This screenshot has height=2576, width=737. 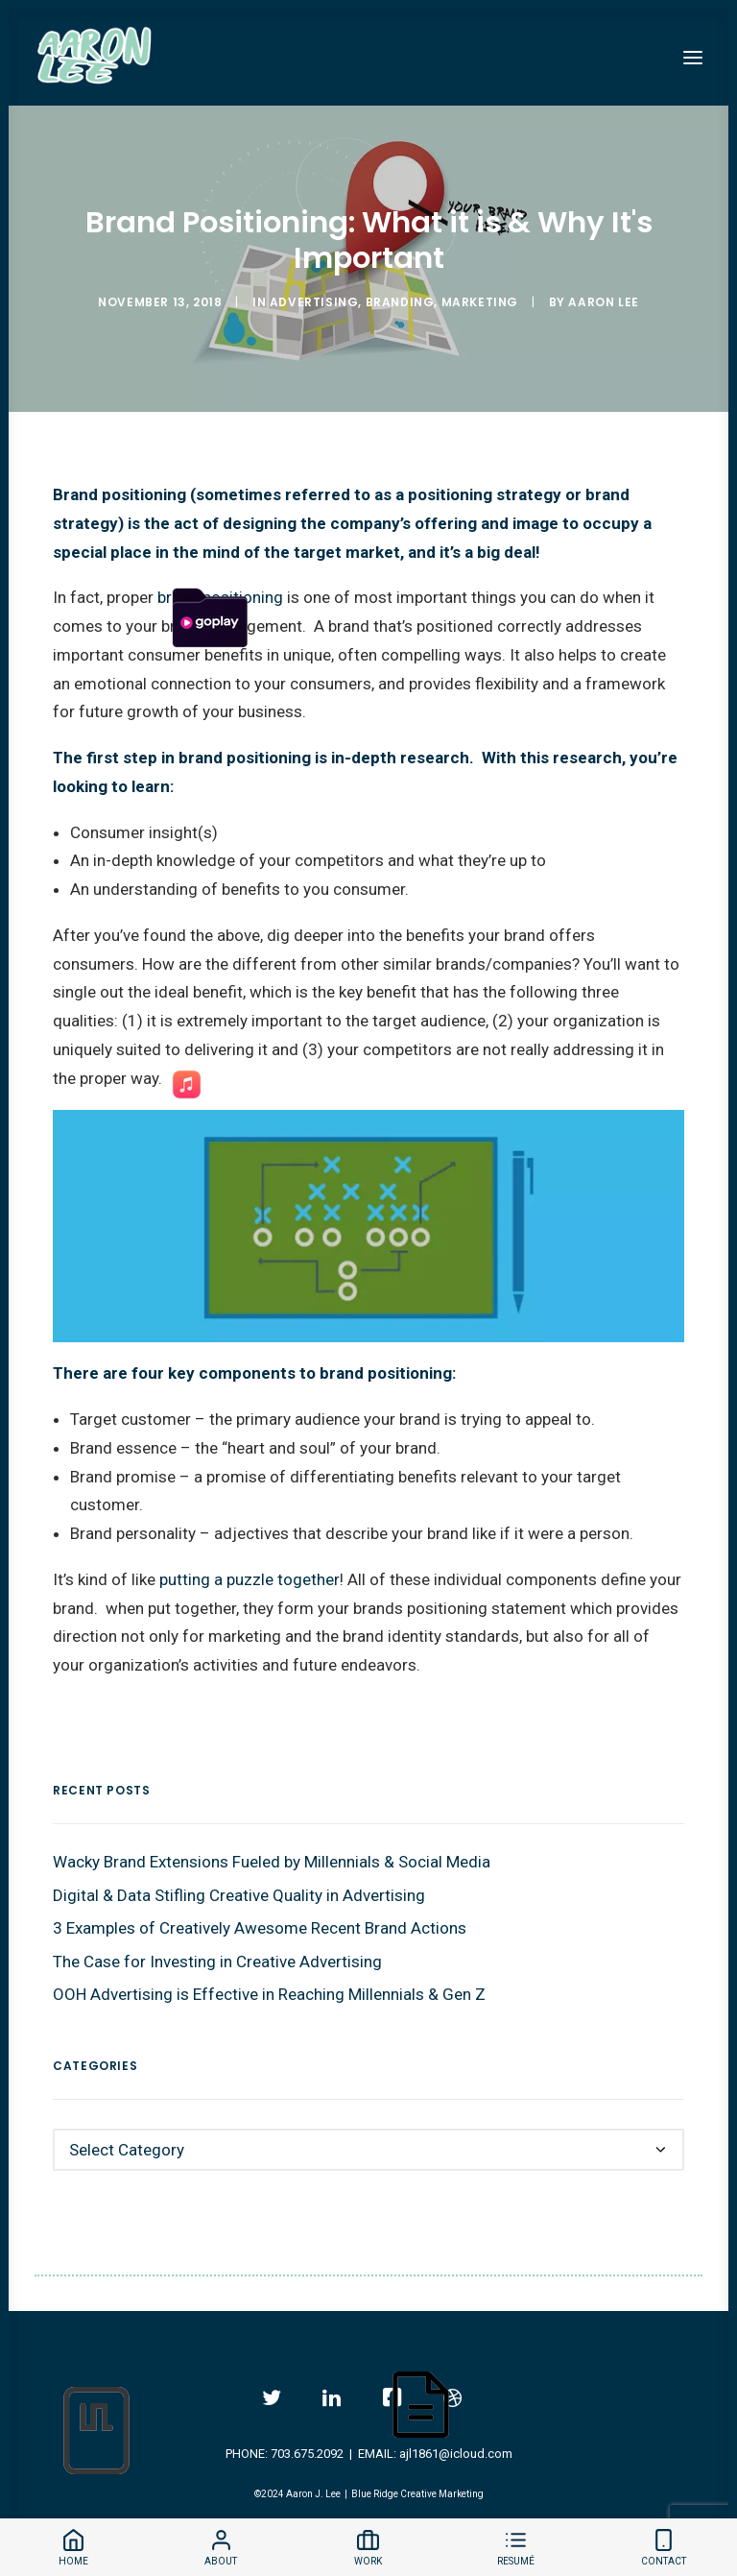 I want to click on open folder containing goplay media files, so click(x=209, y=619).